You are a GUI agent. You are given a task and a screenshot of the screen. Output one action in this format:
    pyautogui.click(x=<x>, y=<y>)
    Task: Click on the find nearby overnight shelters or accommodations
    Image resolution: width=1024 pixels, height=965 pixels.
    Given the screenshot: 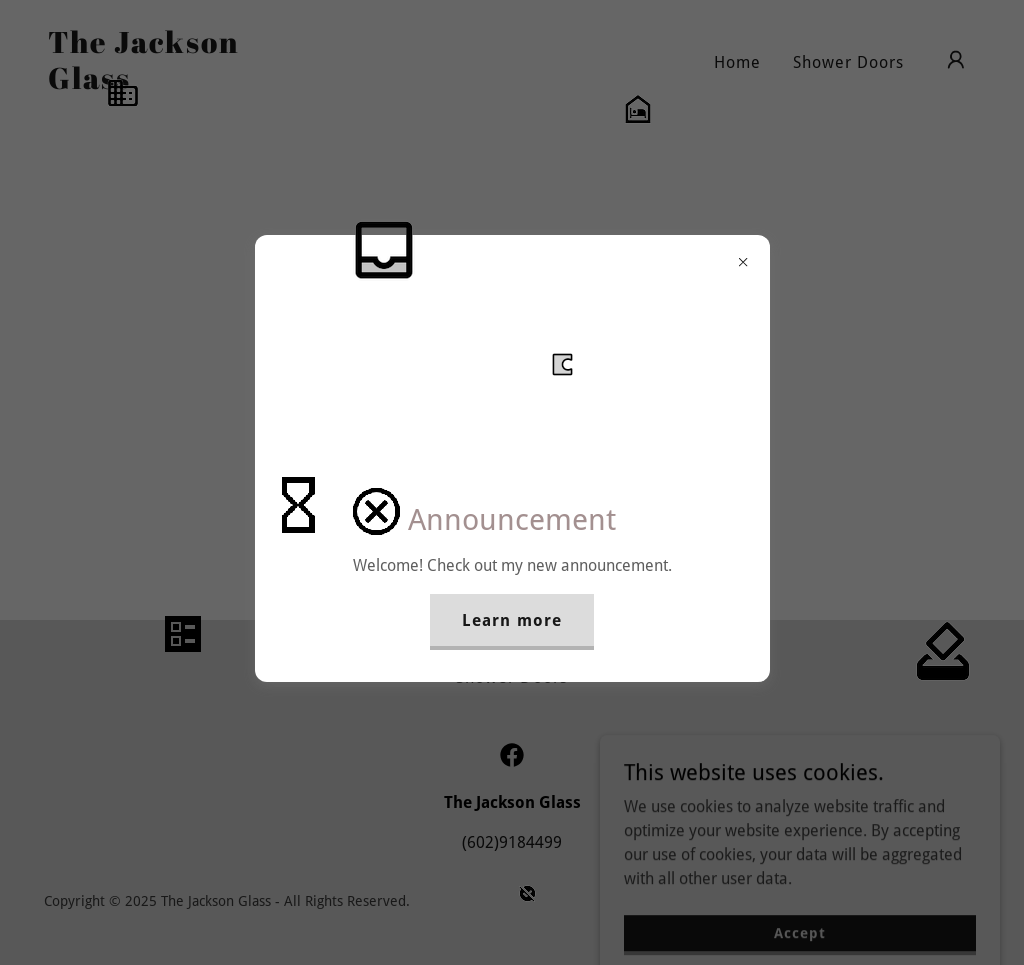 What is the action you would take?
    pyautogui.click(x=638, y=109)
    